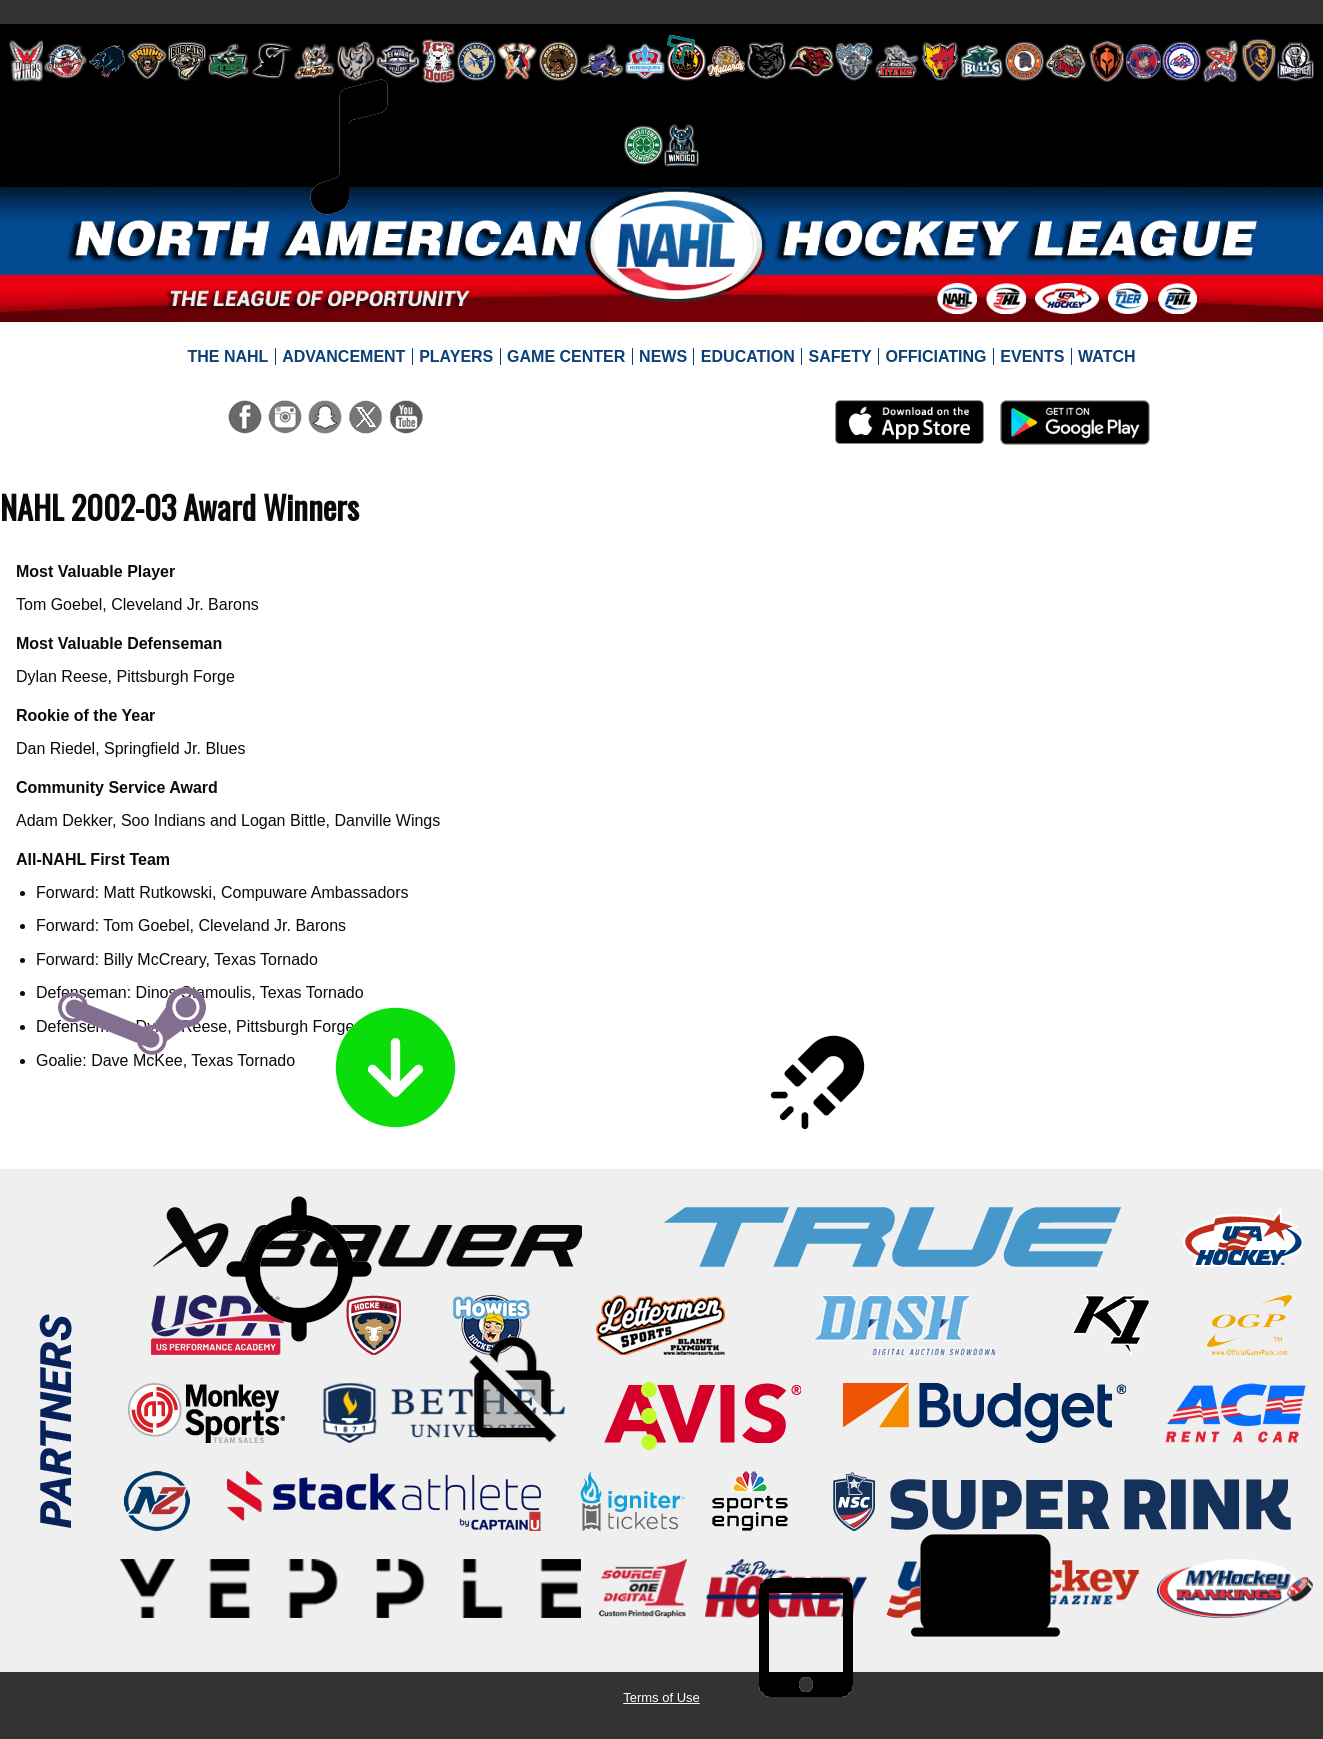 The width and height of the screenshot is (1323, 1739). I want to click on switch to tablet view or mode, so click(808, 1637).